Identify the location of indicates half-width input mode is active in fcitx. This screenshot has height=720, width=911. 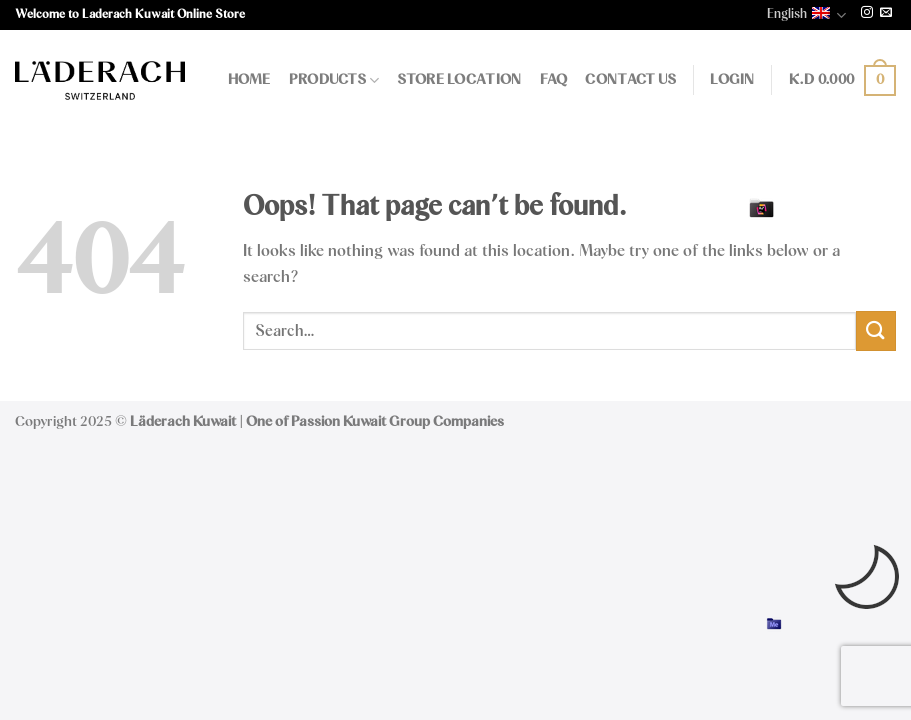
(866, 576).